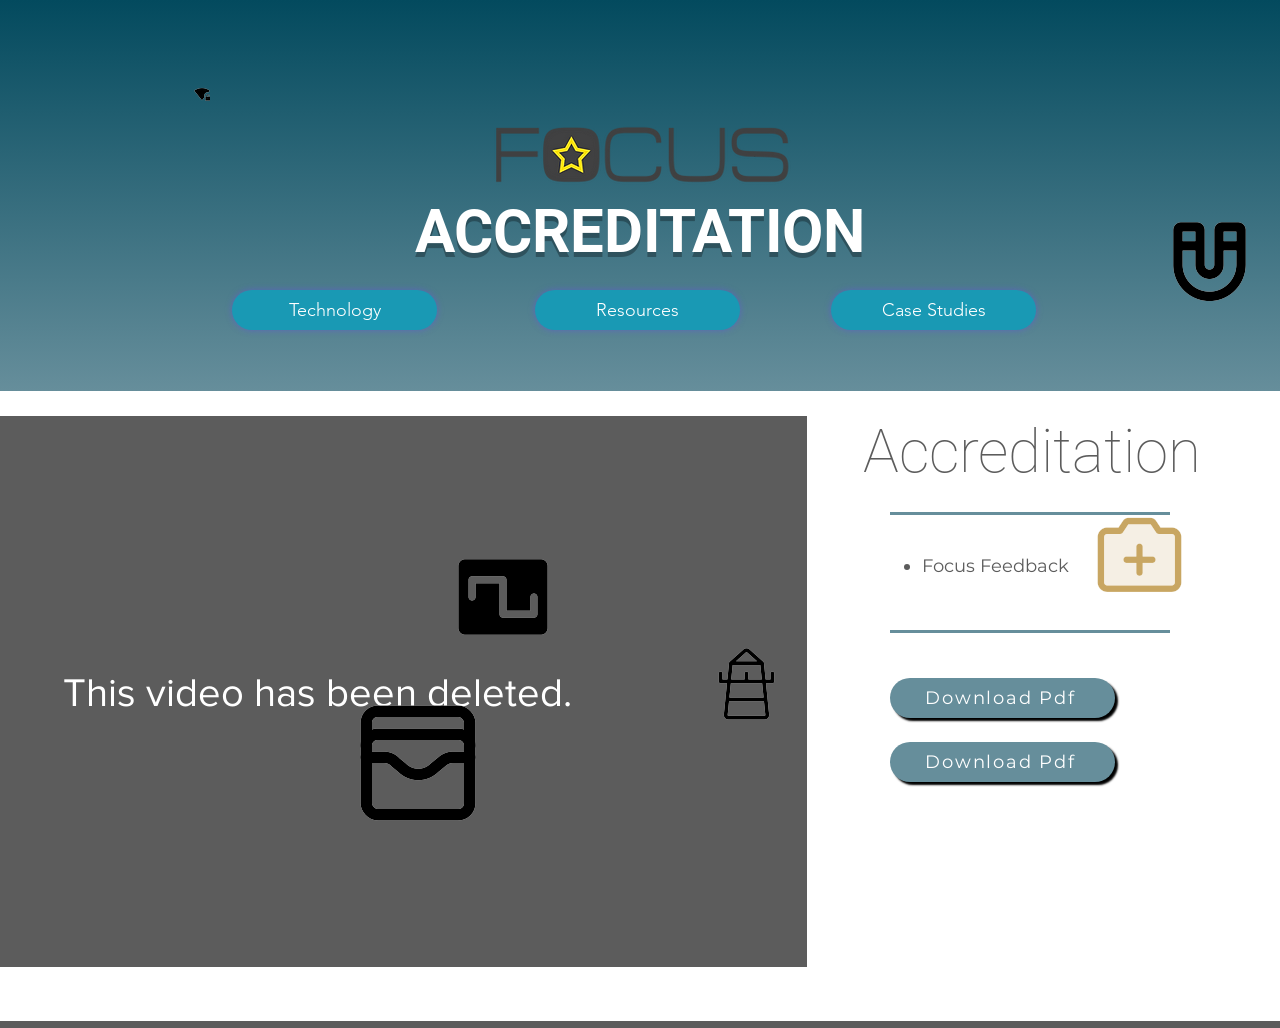 Image resolution: width=1280 pixels, height=1028 pixels. Describe the element at coordinates (746, 686) in the screenshot. I see `access website accessibility or SEO audit tools` at that location.